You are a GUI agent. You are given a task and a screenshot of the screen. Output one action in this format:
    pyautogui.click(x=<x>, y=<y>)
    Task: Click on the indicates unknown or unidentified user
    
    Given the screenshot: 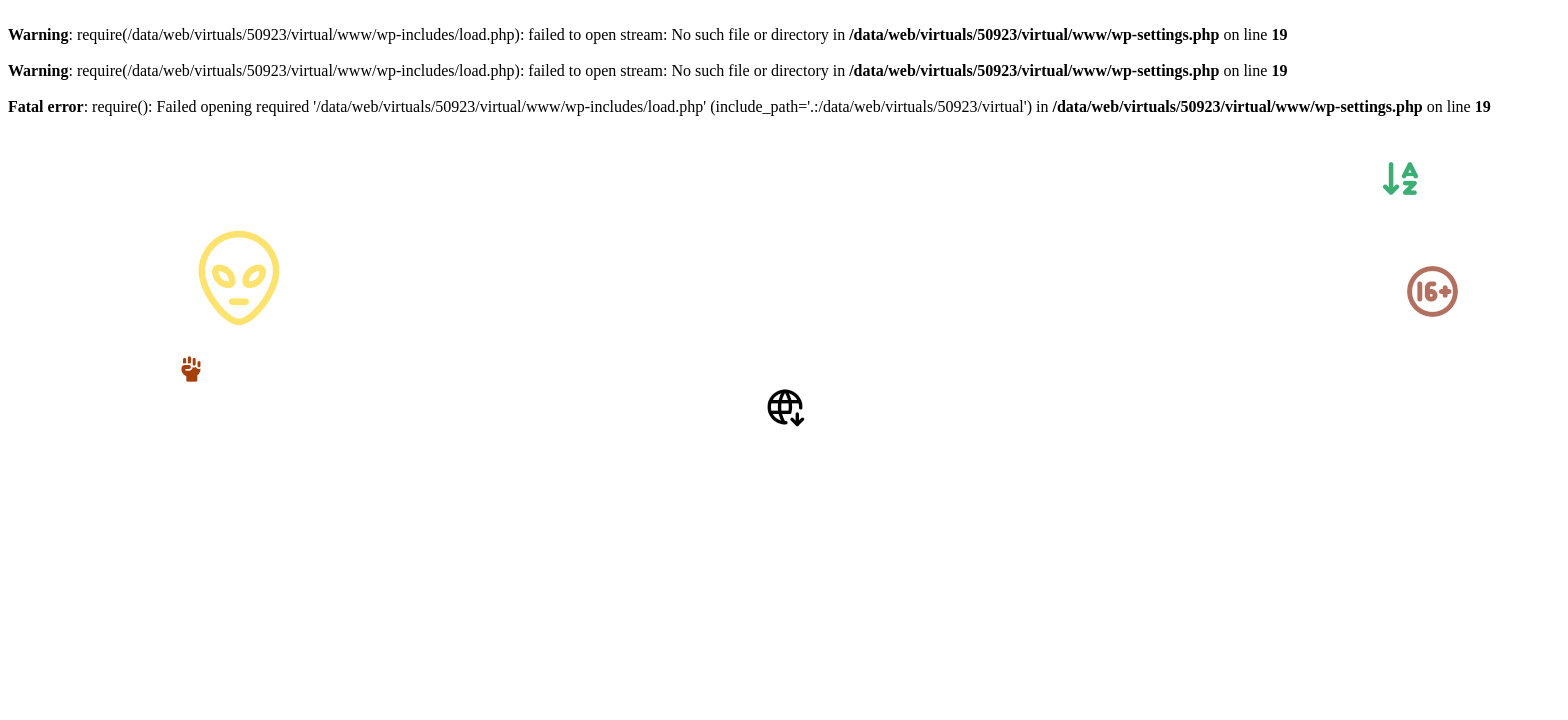 What is the action you would take?
    pyautogui.click(x=239, y=278)
    